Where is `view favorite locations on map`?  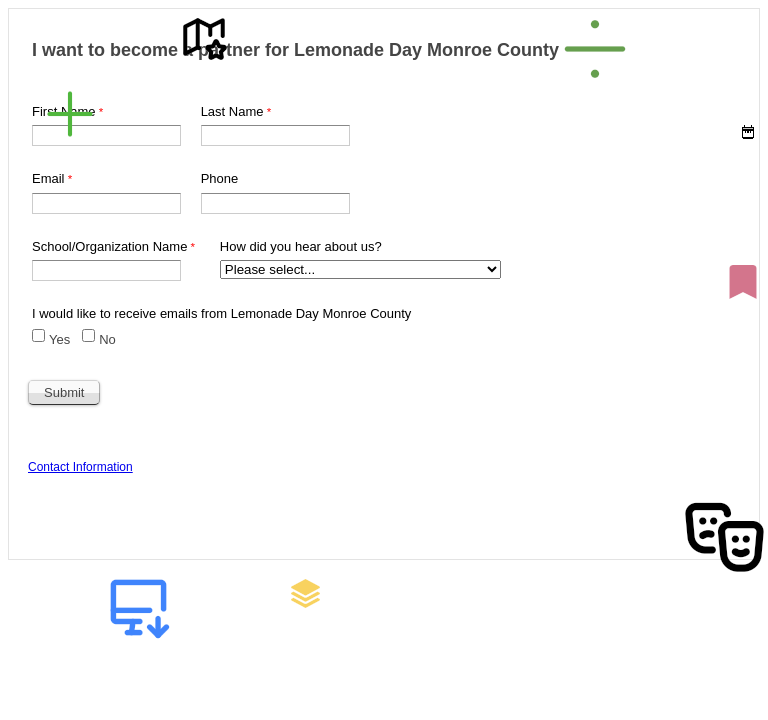
view favorite locations on map is located at coordinates (204, 37).